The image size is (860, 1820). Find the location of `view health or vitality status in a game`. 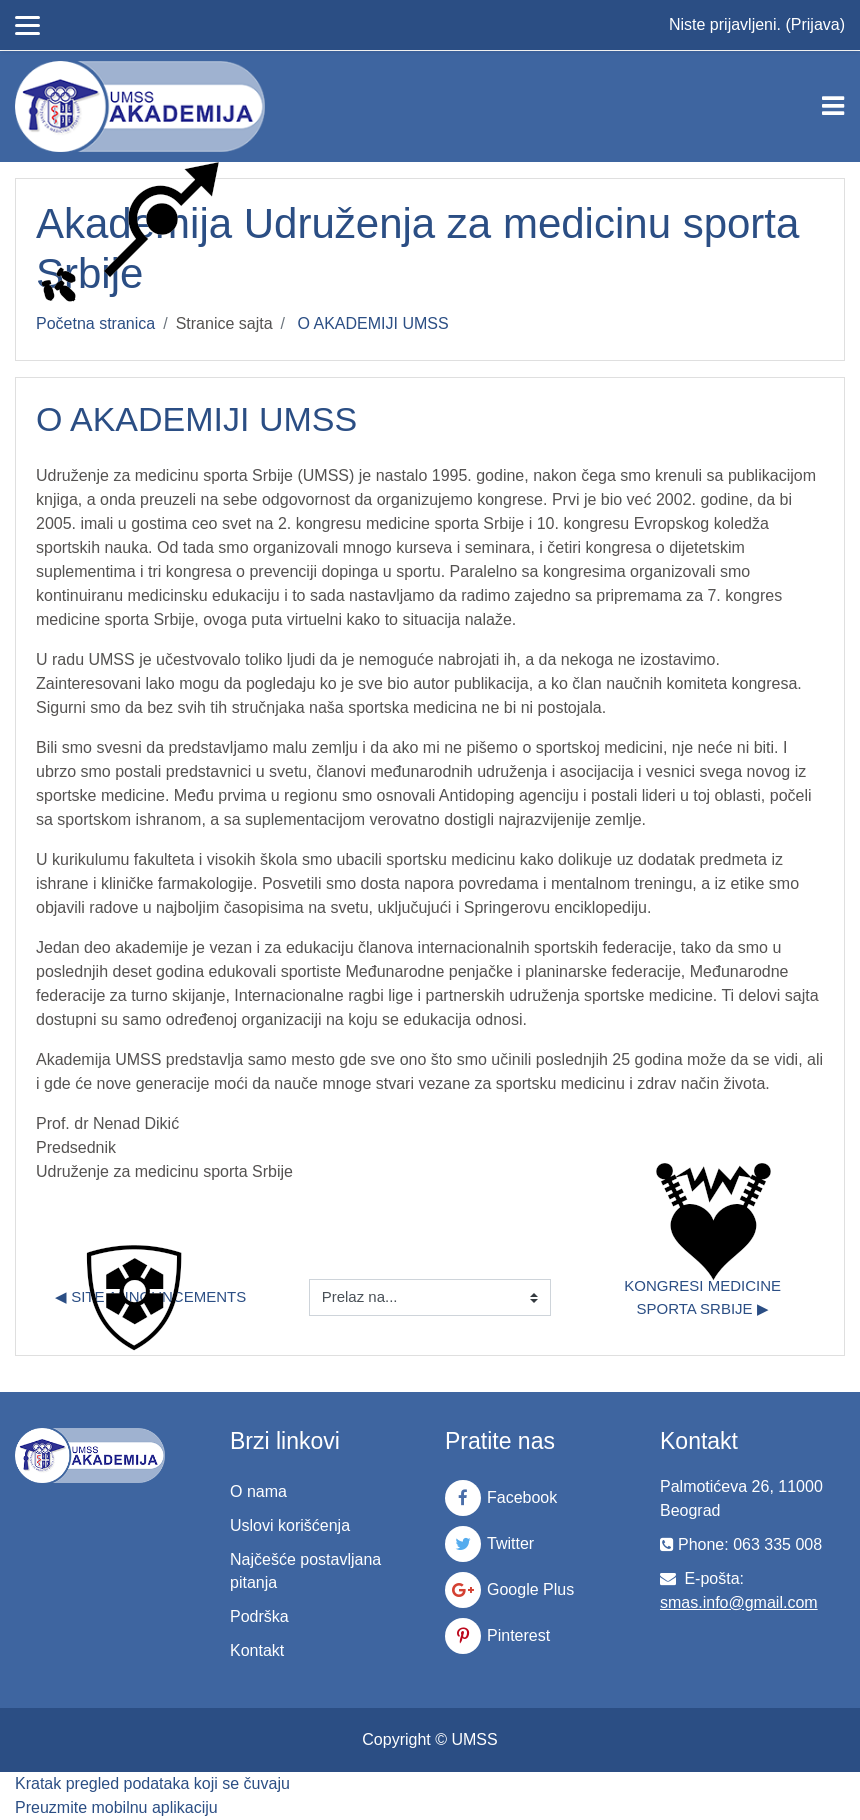

view health or vitality status in a game is located at coordinates (713, 1221).